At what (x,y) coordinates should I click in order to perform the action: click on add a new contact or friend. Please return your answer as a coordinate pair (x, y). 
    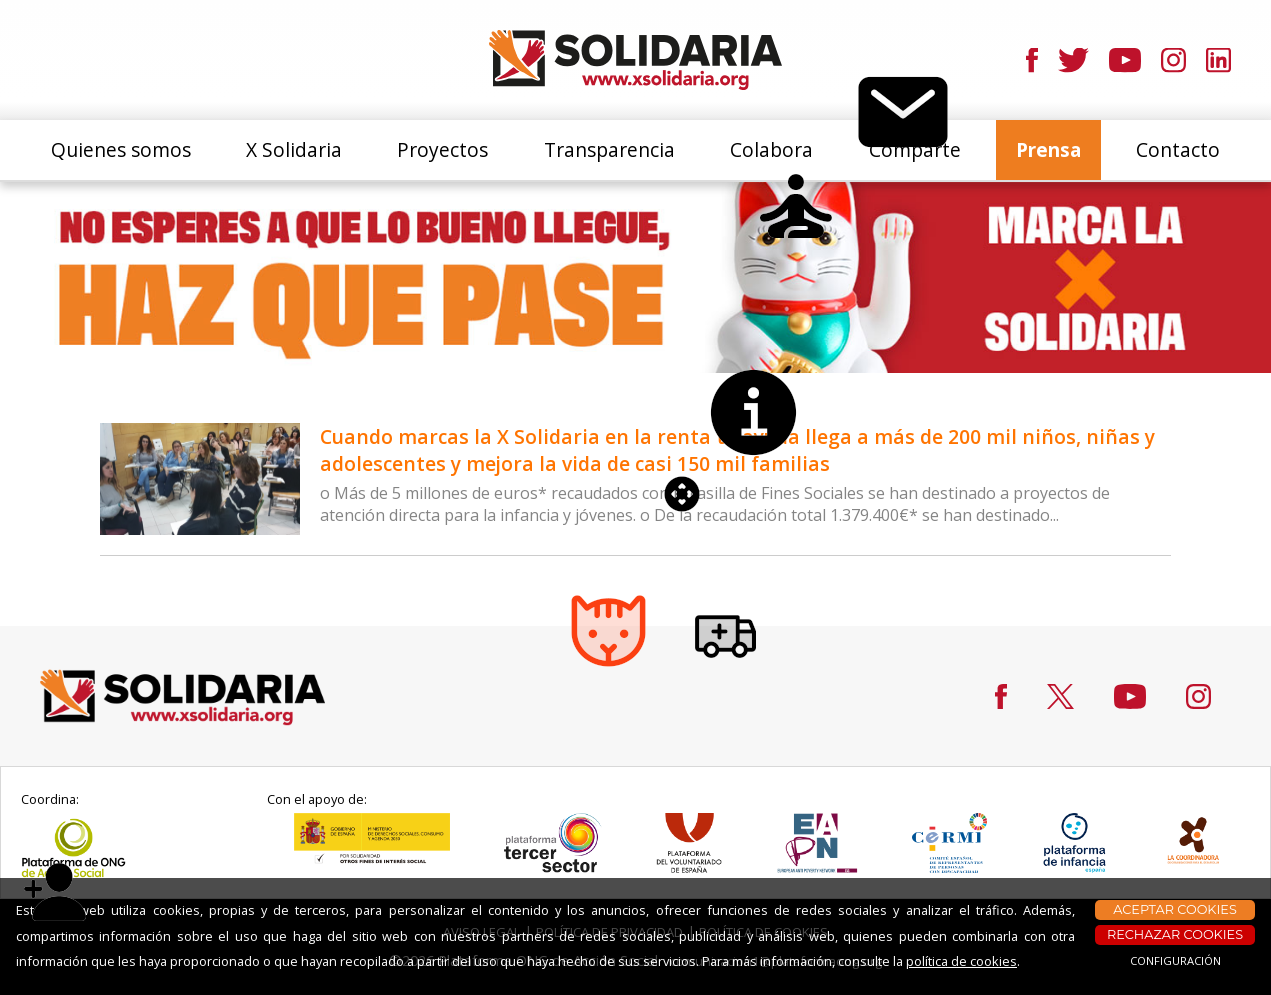
    Looking at the image, I should click on (55, 892).